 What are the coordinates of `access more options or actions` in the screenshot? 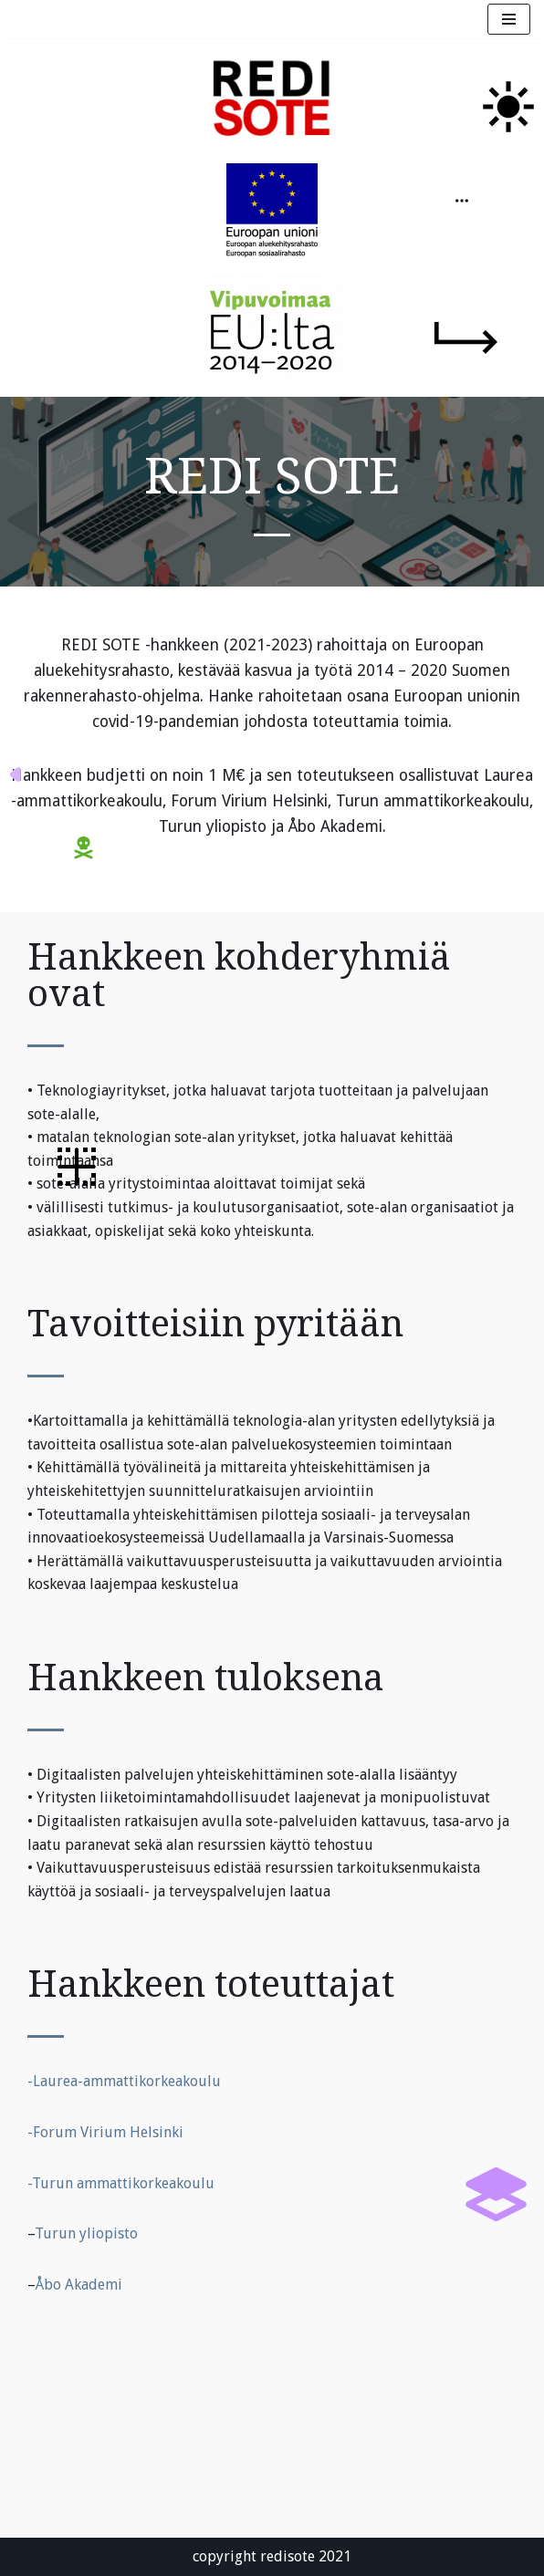 It's located at (462, 201).